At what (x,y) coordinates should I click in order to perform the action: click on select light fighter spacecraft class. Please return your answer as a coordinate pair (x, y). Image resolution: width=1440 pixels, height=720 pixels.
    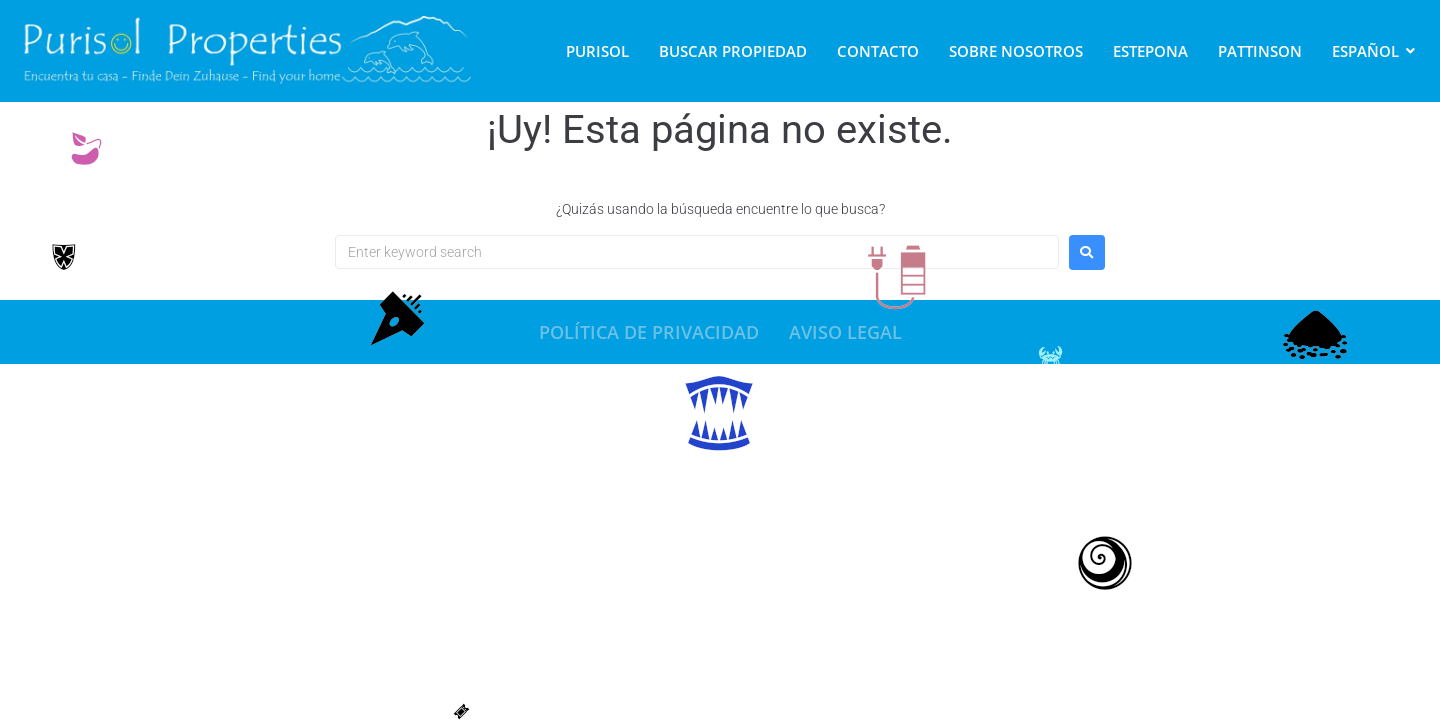
    Looking at the image, I should click on (397, 318).